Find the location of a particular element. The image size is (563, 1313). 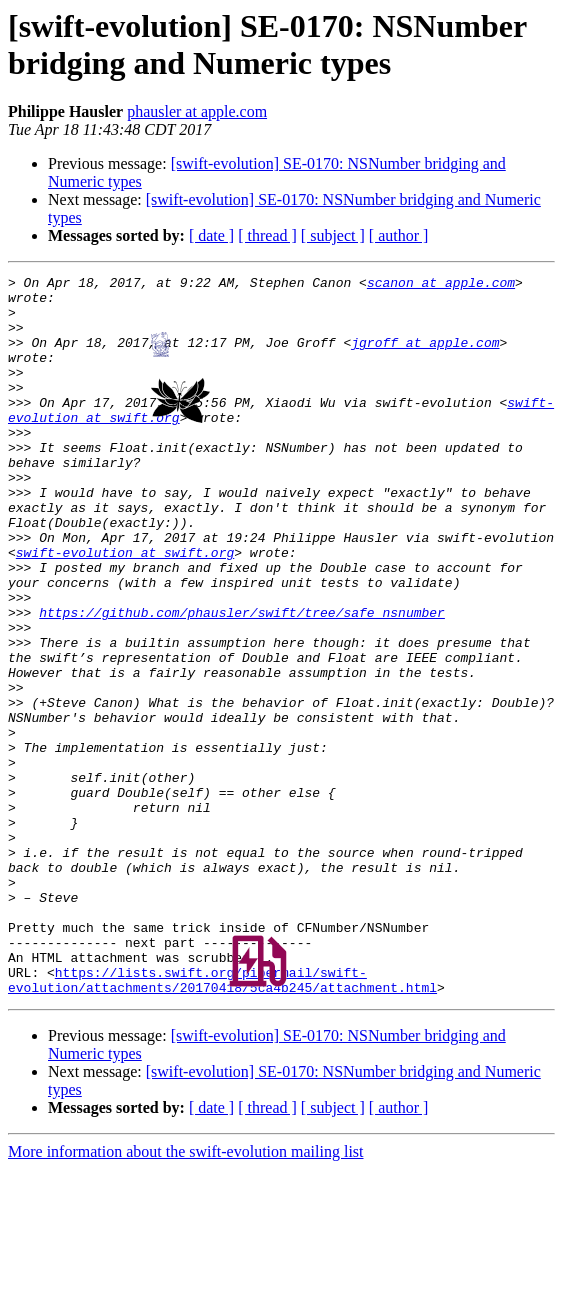

visit the Composer website or documentation is located at coordinates (160, 344).